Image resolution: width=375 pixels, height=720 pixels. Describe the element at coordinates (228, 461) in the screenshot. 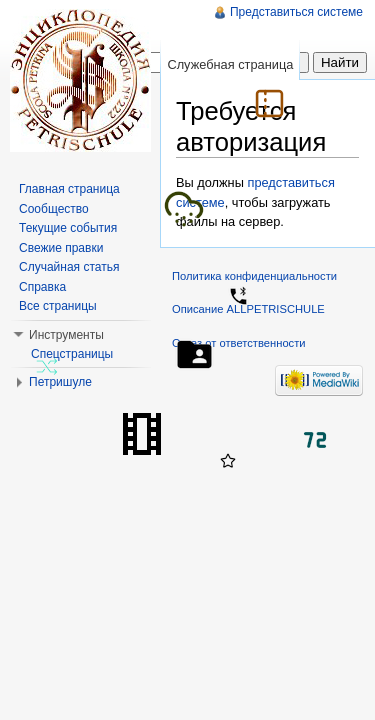

I see `add item to favorites` at that location.